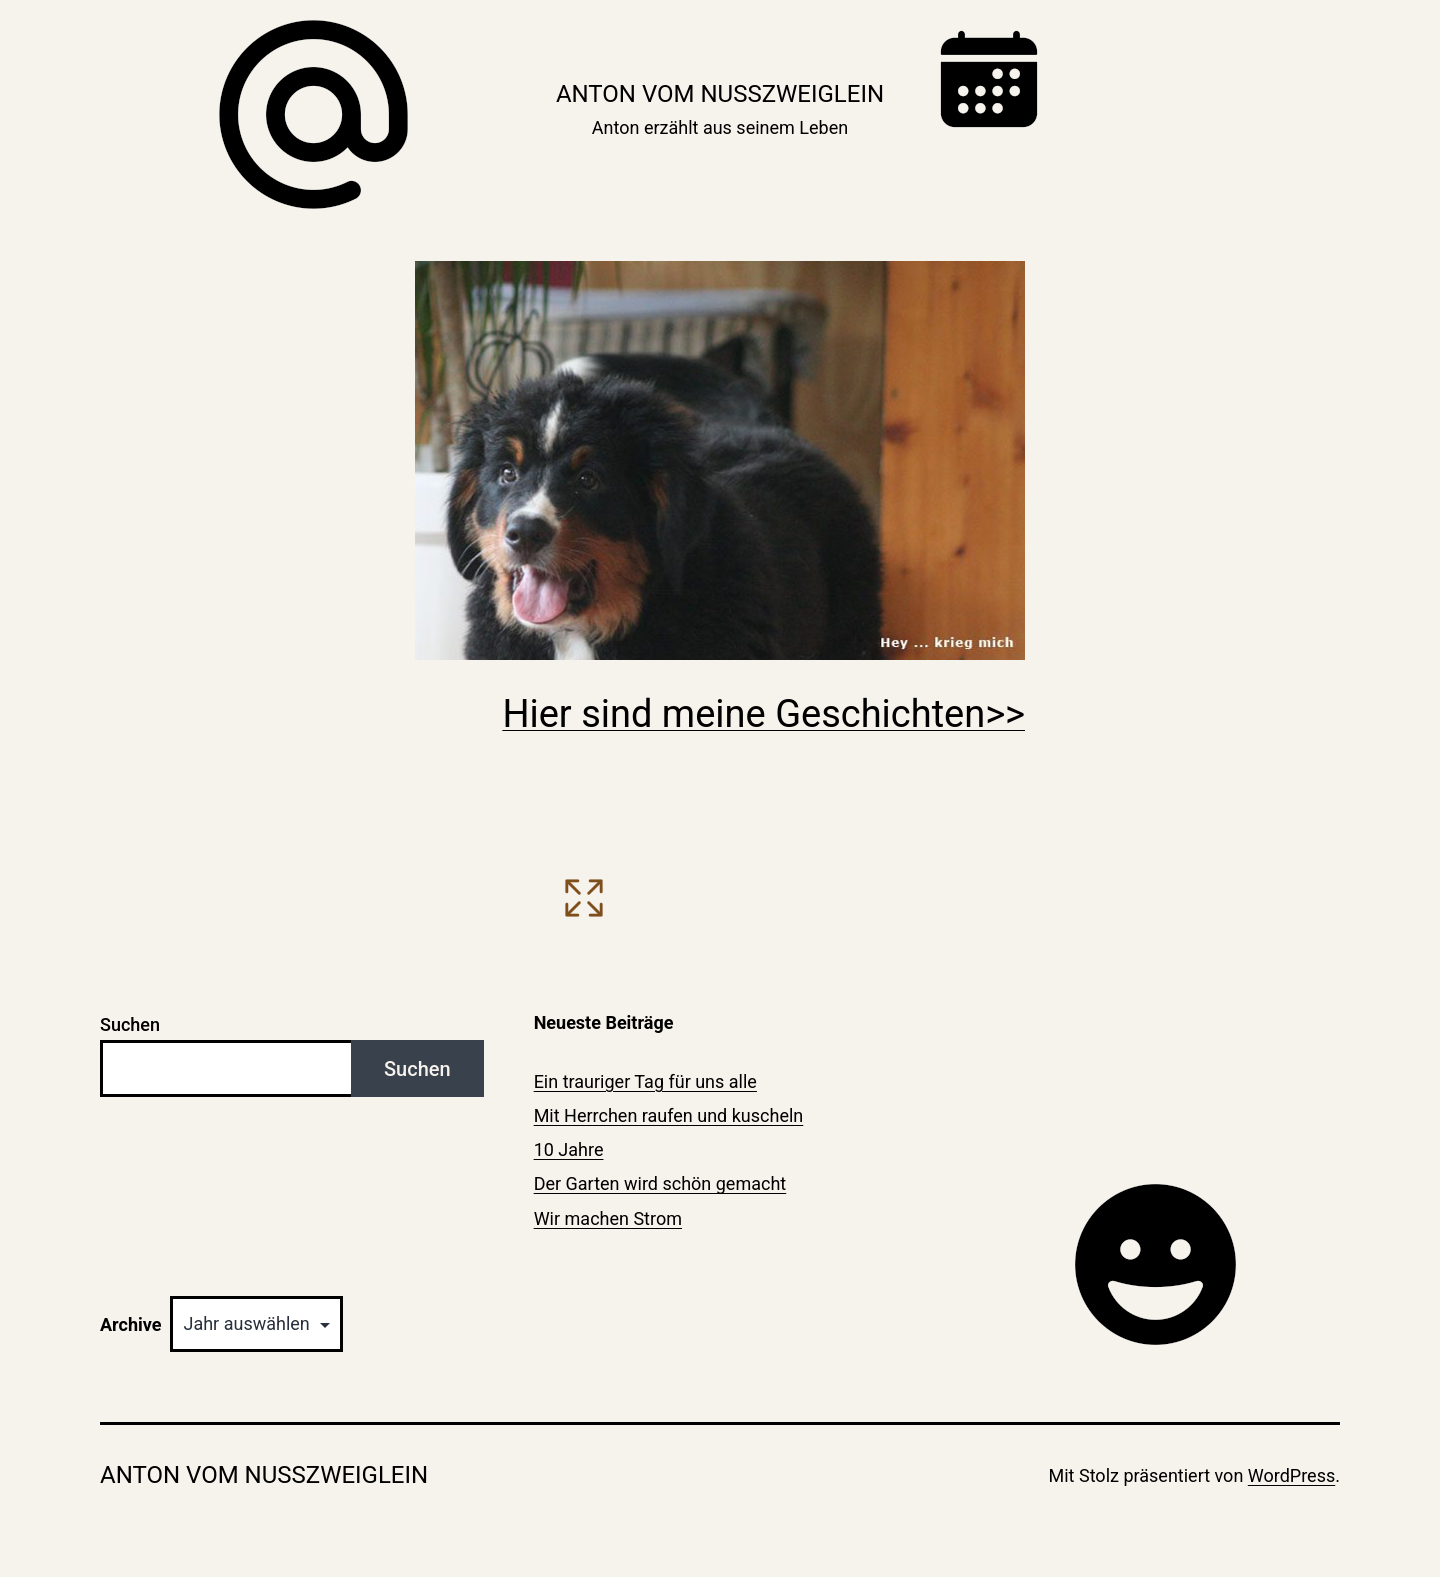 This screenshot has width=1440, height=1577. What do you see at coordinates (313, 114) in the screenshot?
I see `mention or tag a user` at bounding box center [313, 114].